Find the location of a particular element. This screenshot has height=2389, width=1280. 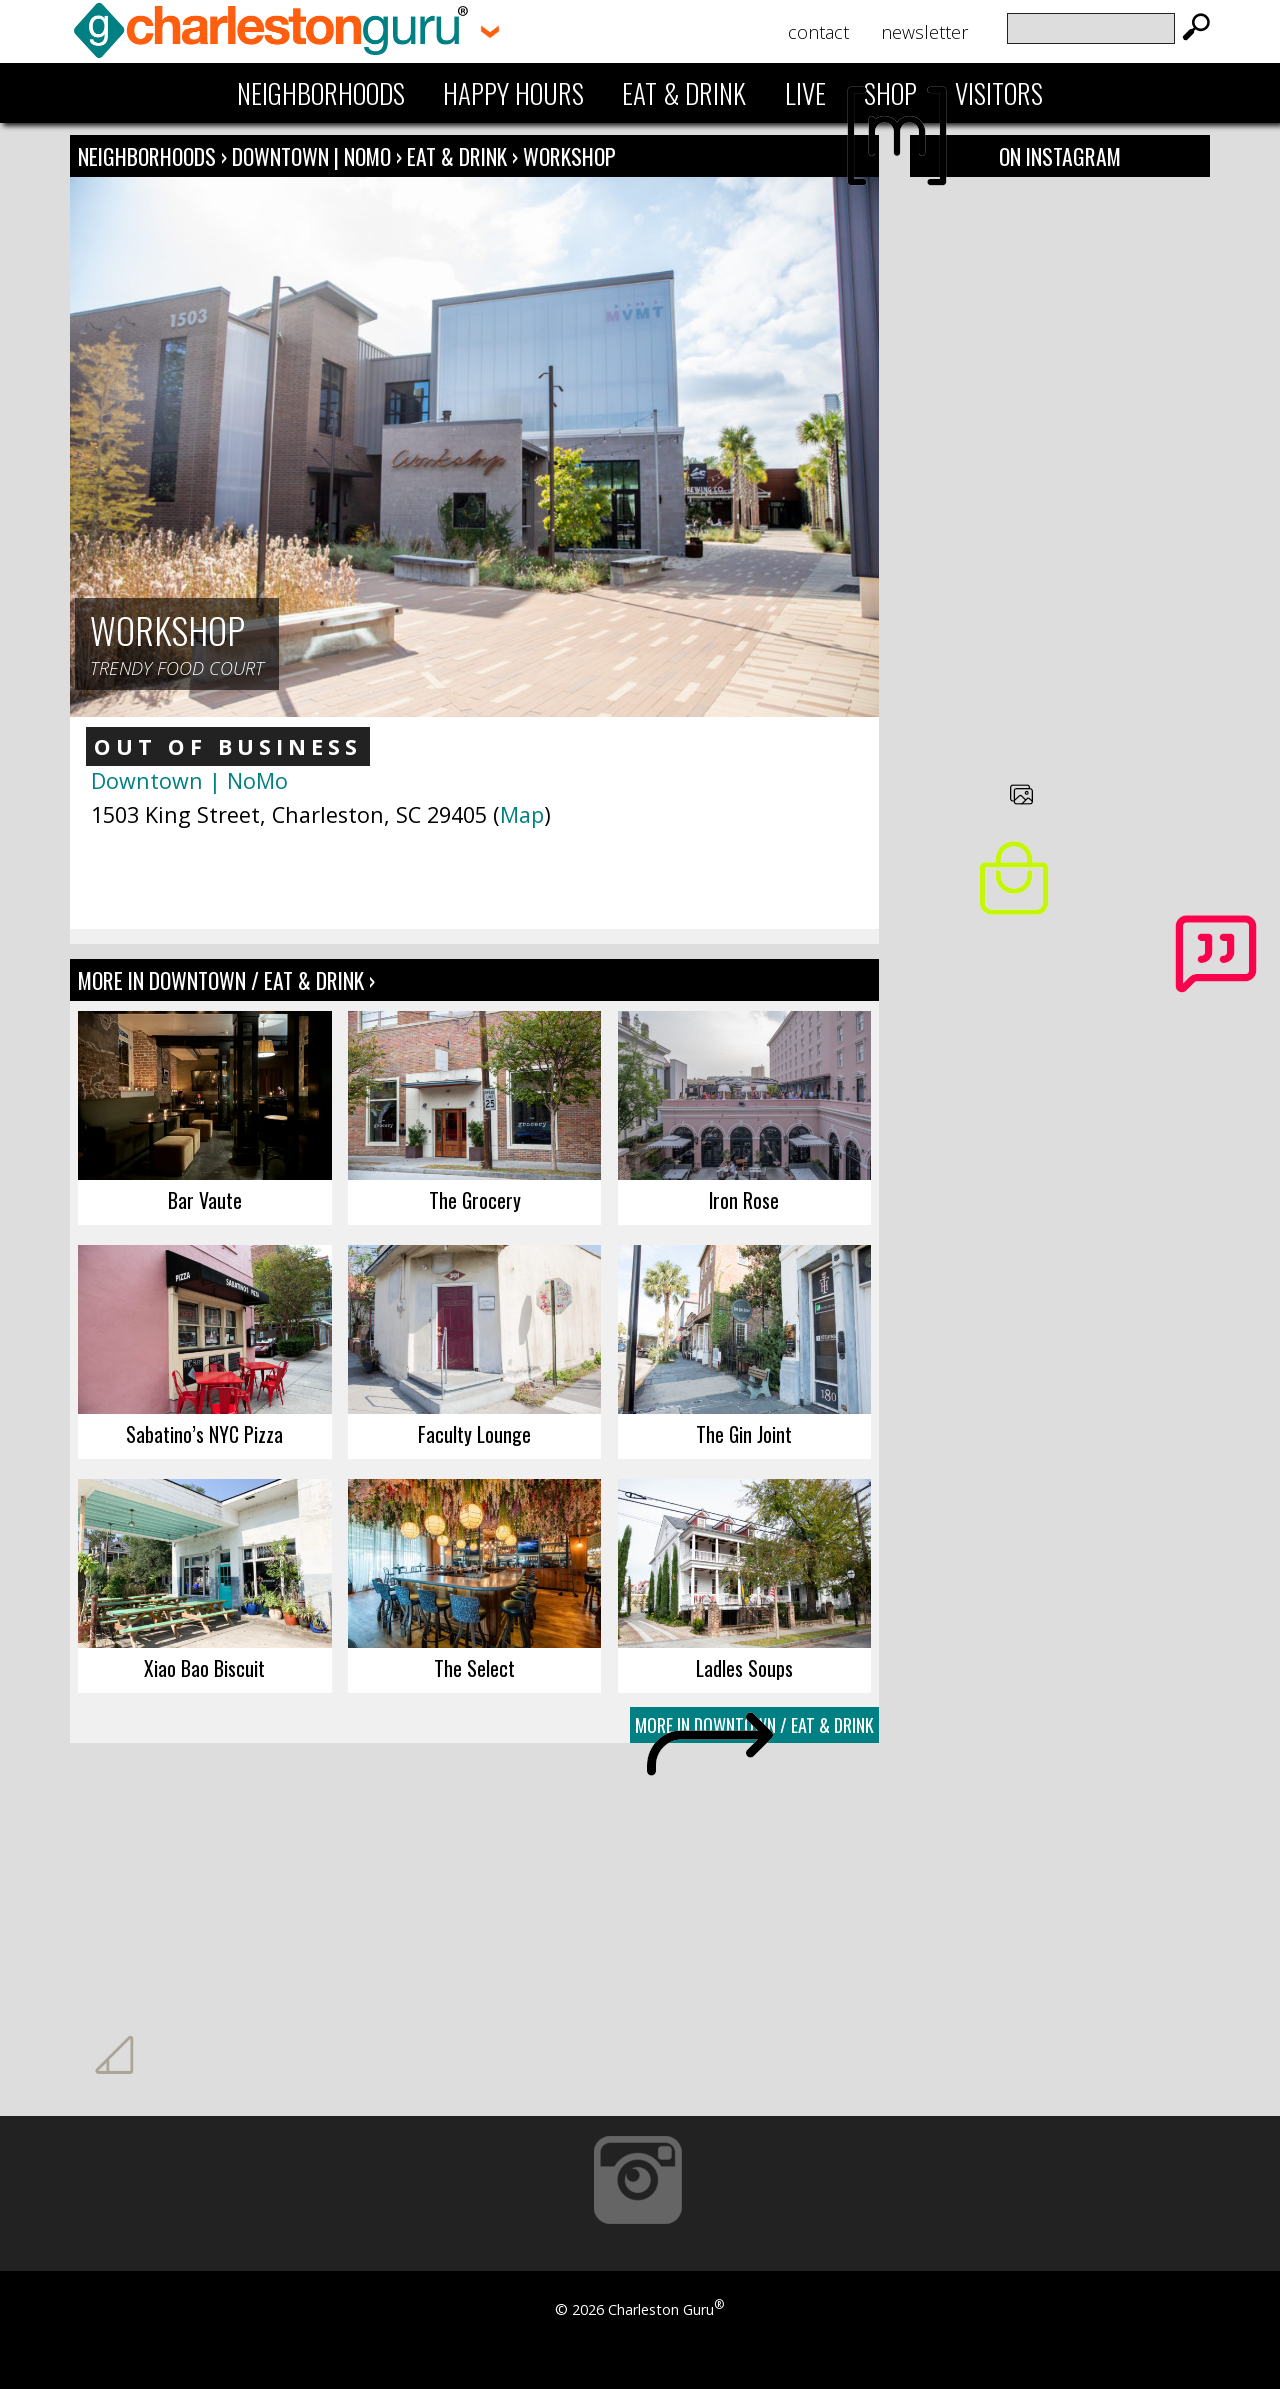

connect to matrix decentralized chat network is located at coordinates (897, 136).